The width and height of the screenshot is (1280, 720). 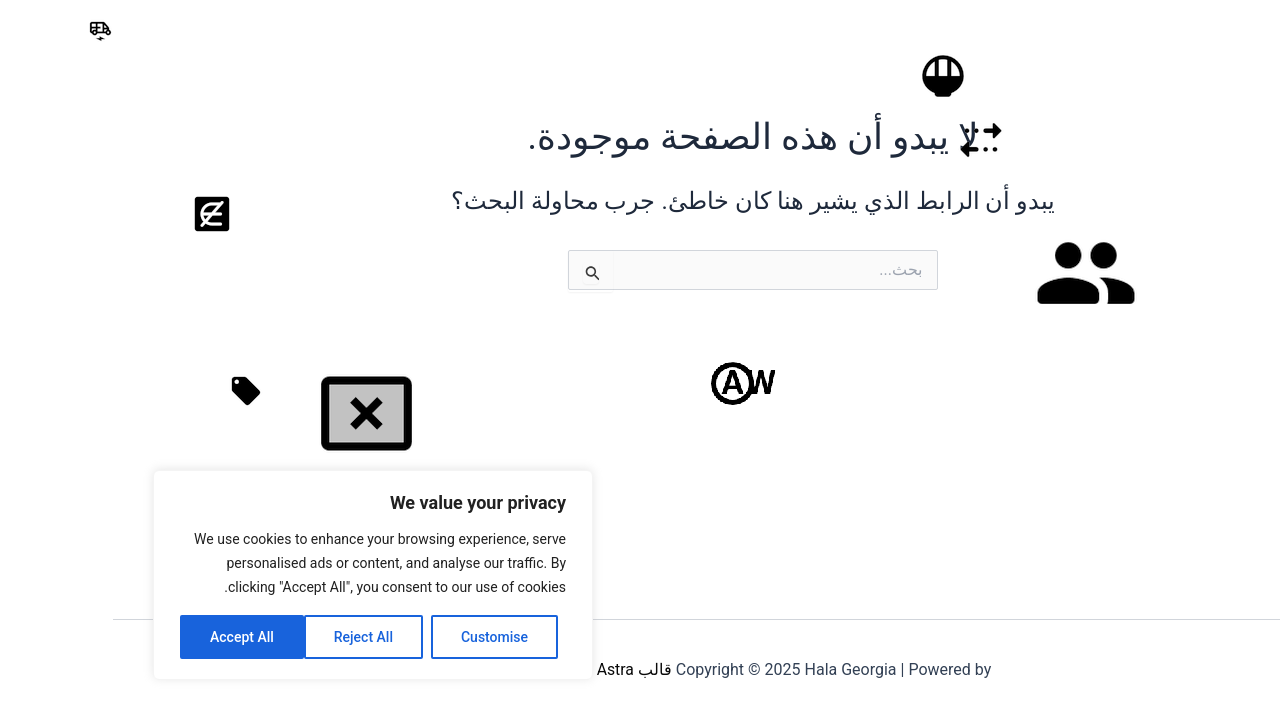 I want to click on select electric rickshaw as transportation option, so click(x=100, y=30).